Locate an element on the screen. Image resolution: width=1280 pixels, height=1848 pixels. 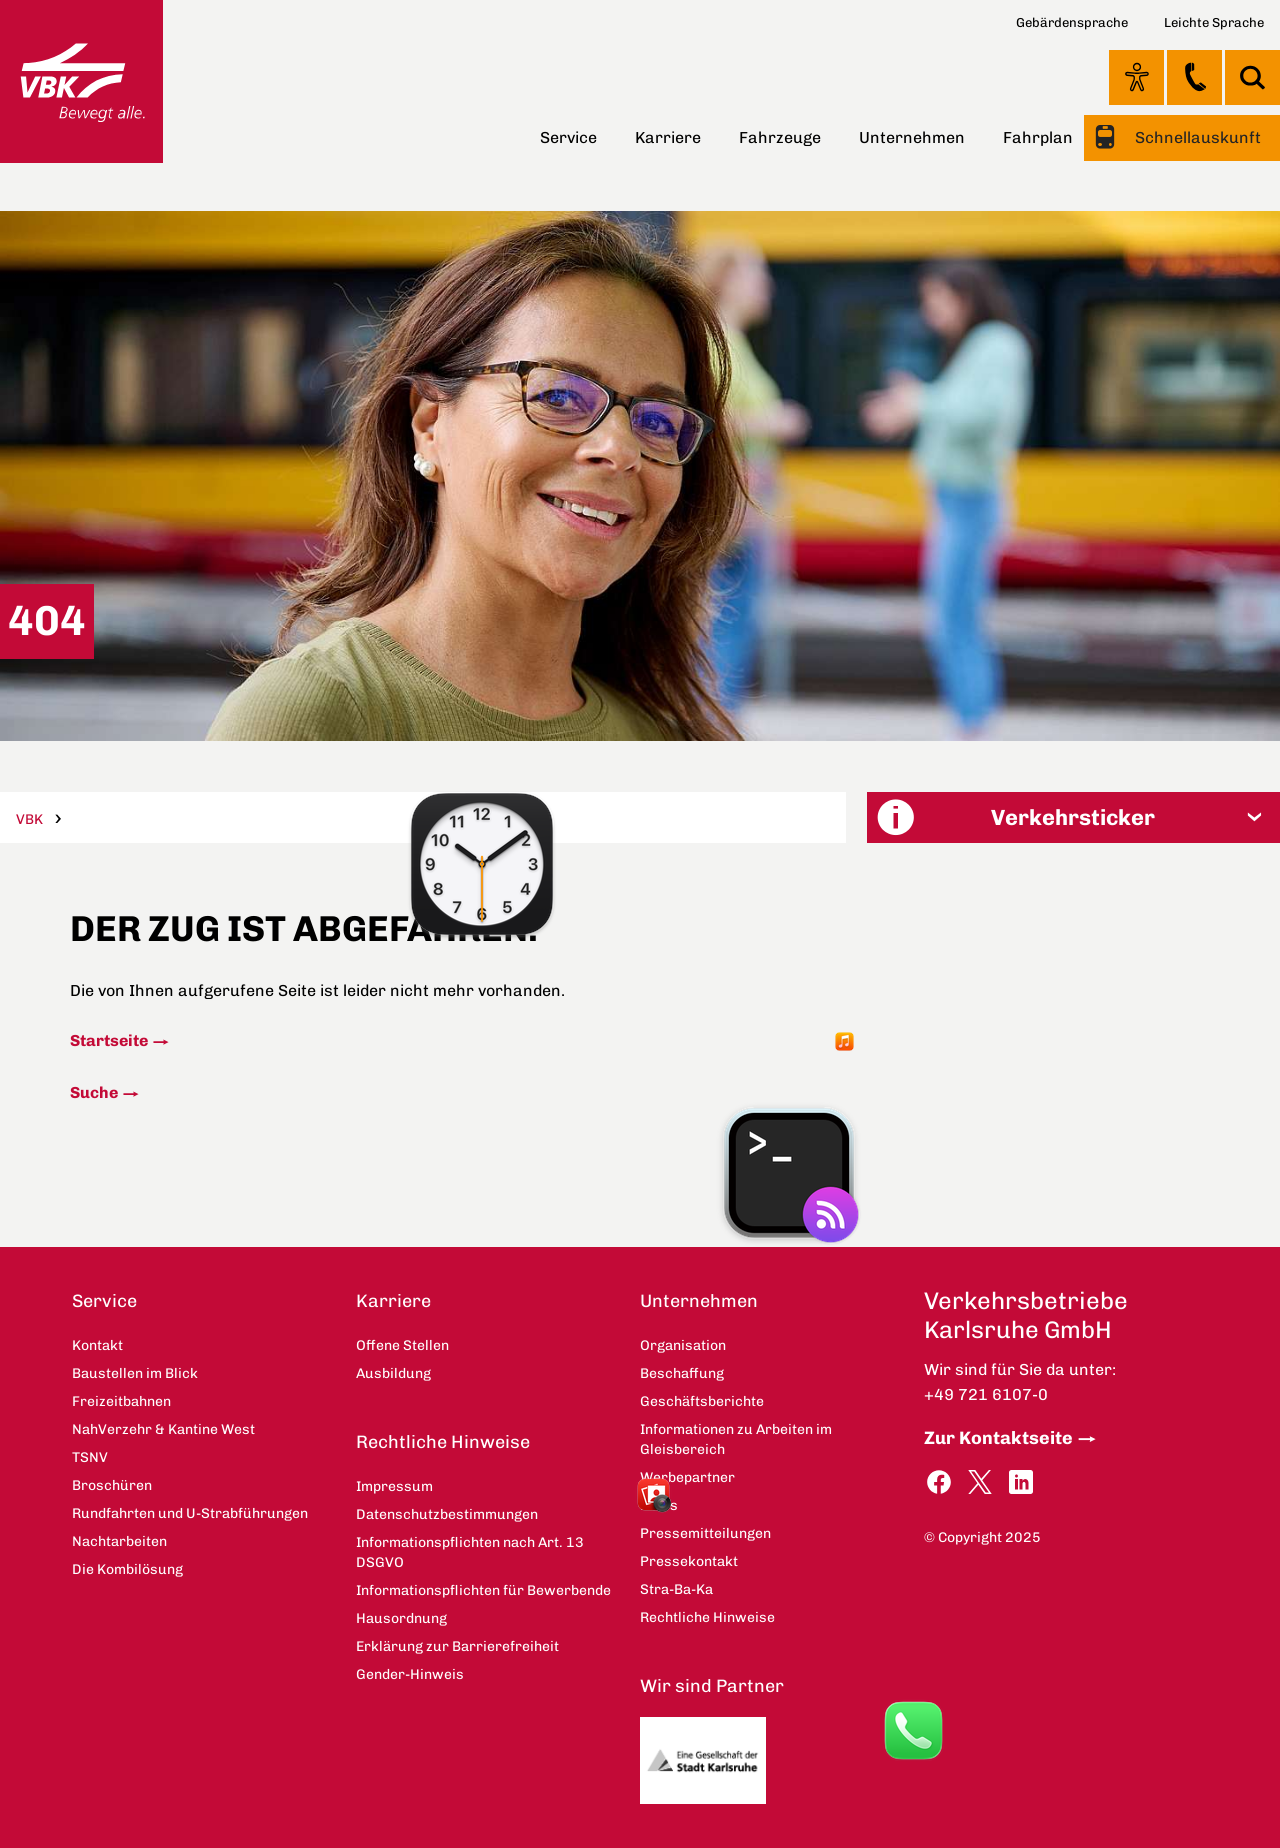
open google play music app is located at coordinates (844, 1041).